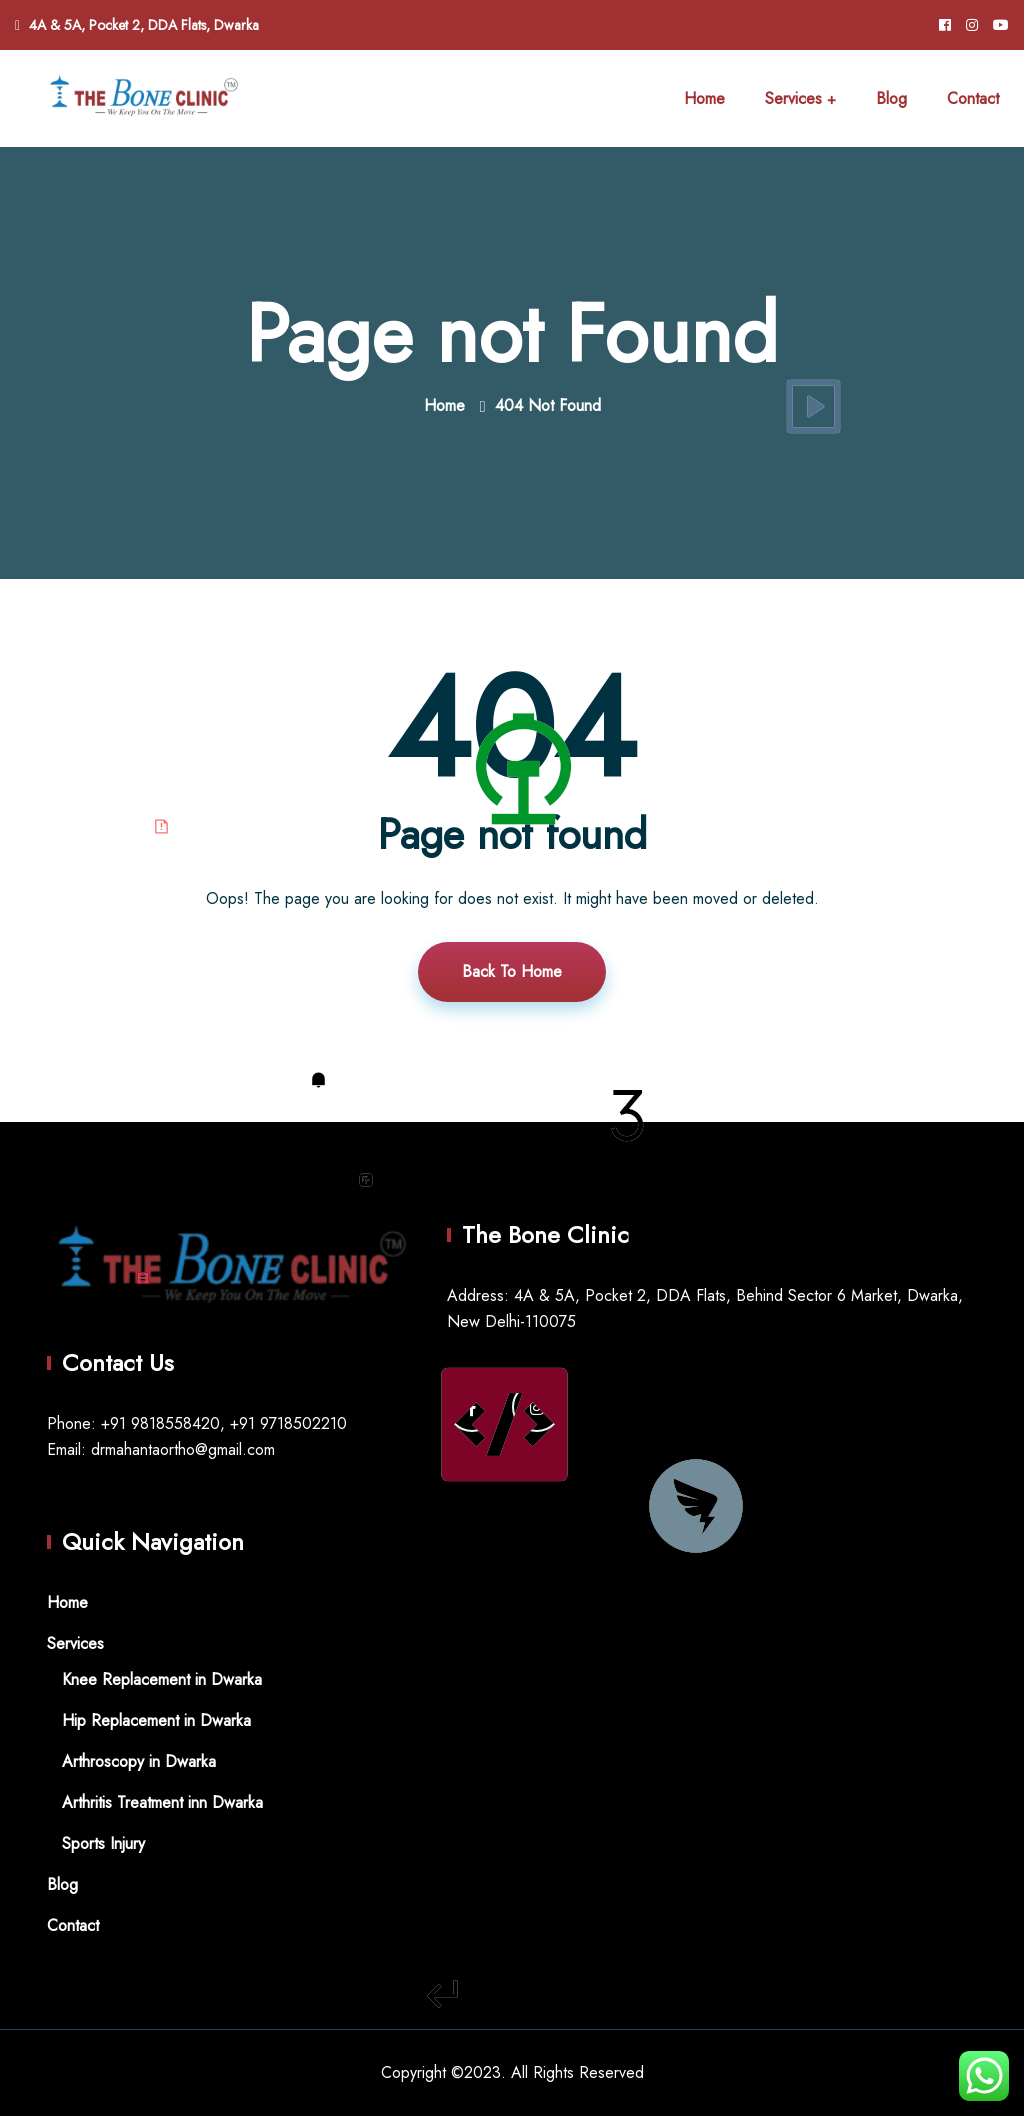 The height and width of the screenshot is (2116, 1024). Describe the element at coordinates (696, 1506) in the screenshot. I see `open DingTalk messaging app` at that location.